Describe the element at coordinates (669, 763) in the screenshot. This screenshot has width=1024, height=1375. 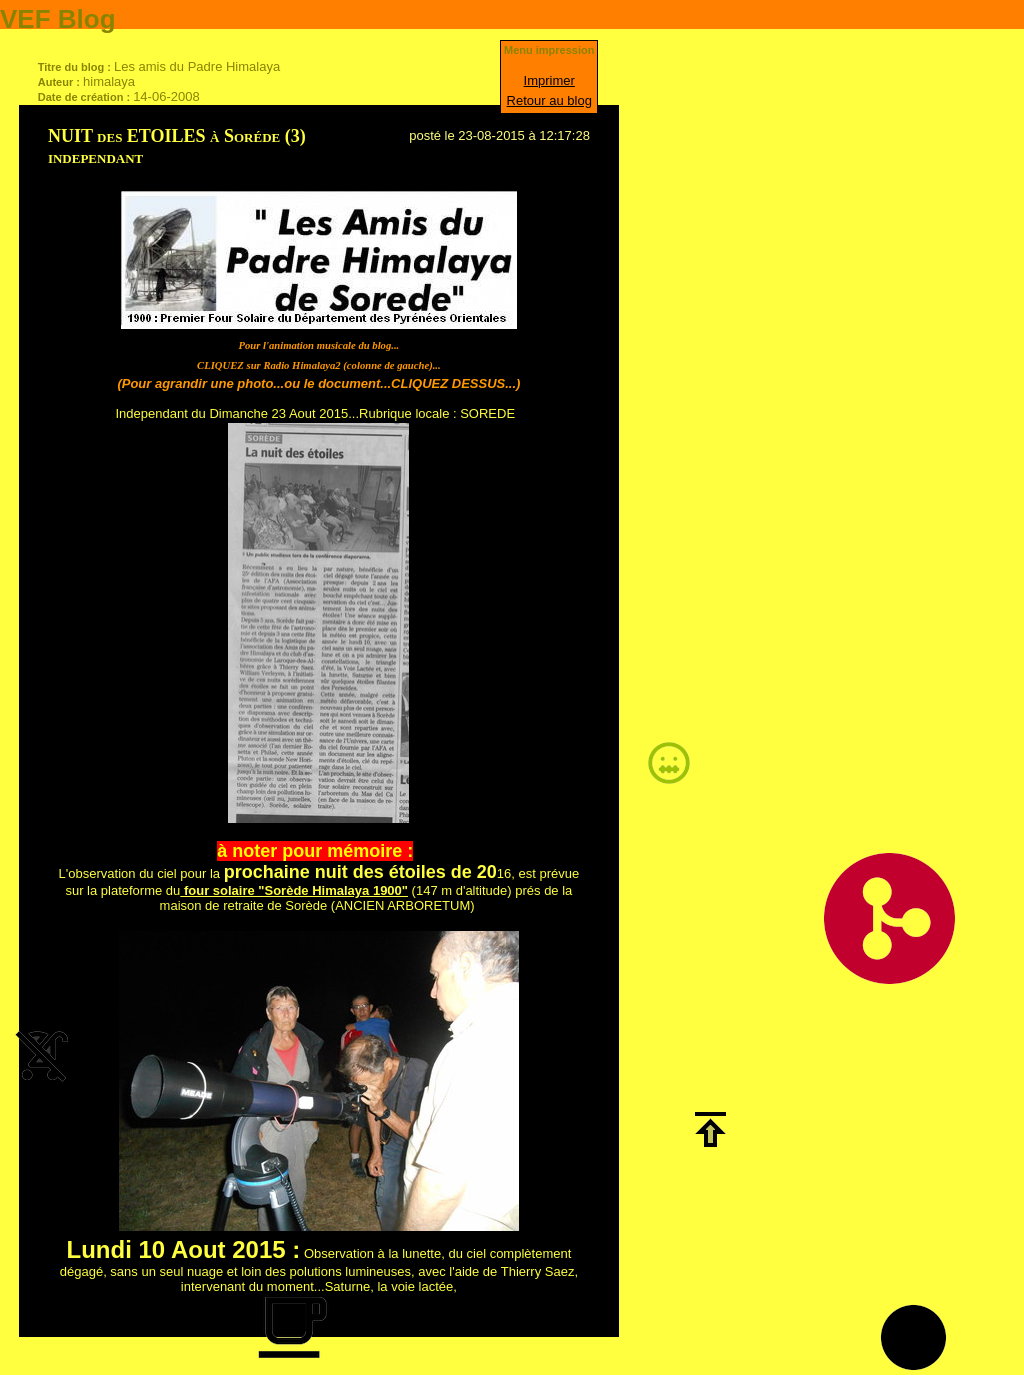
I see `indicates a muted or silenced notification state` at that location.